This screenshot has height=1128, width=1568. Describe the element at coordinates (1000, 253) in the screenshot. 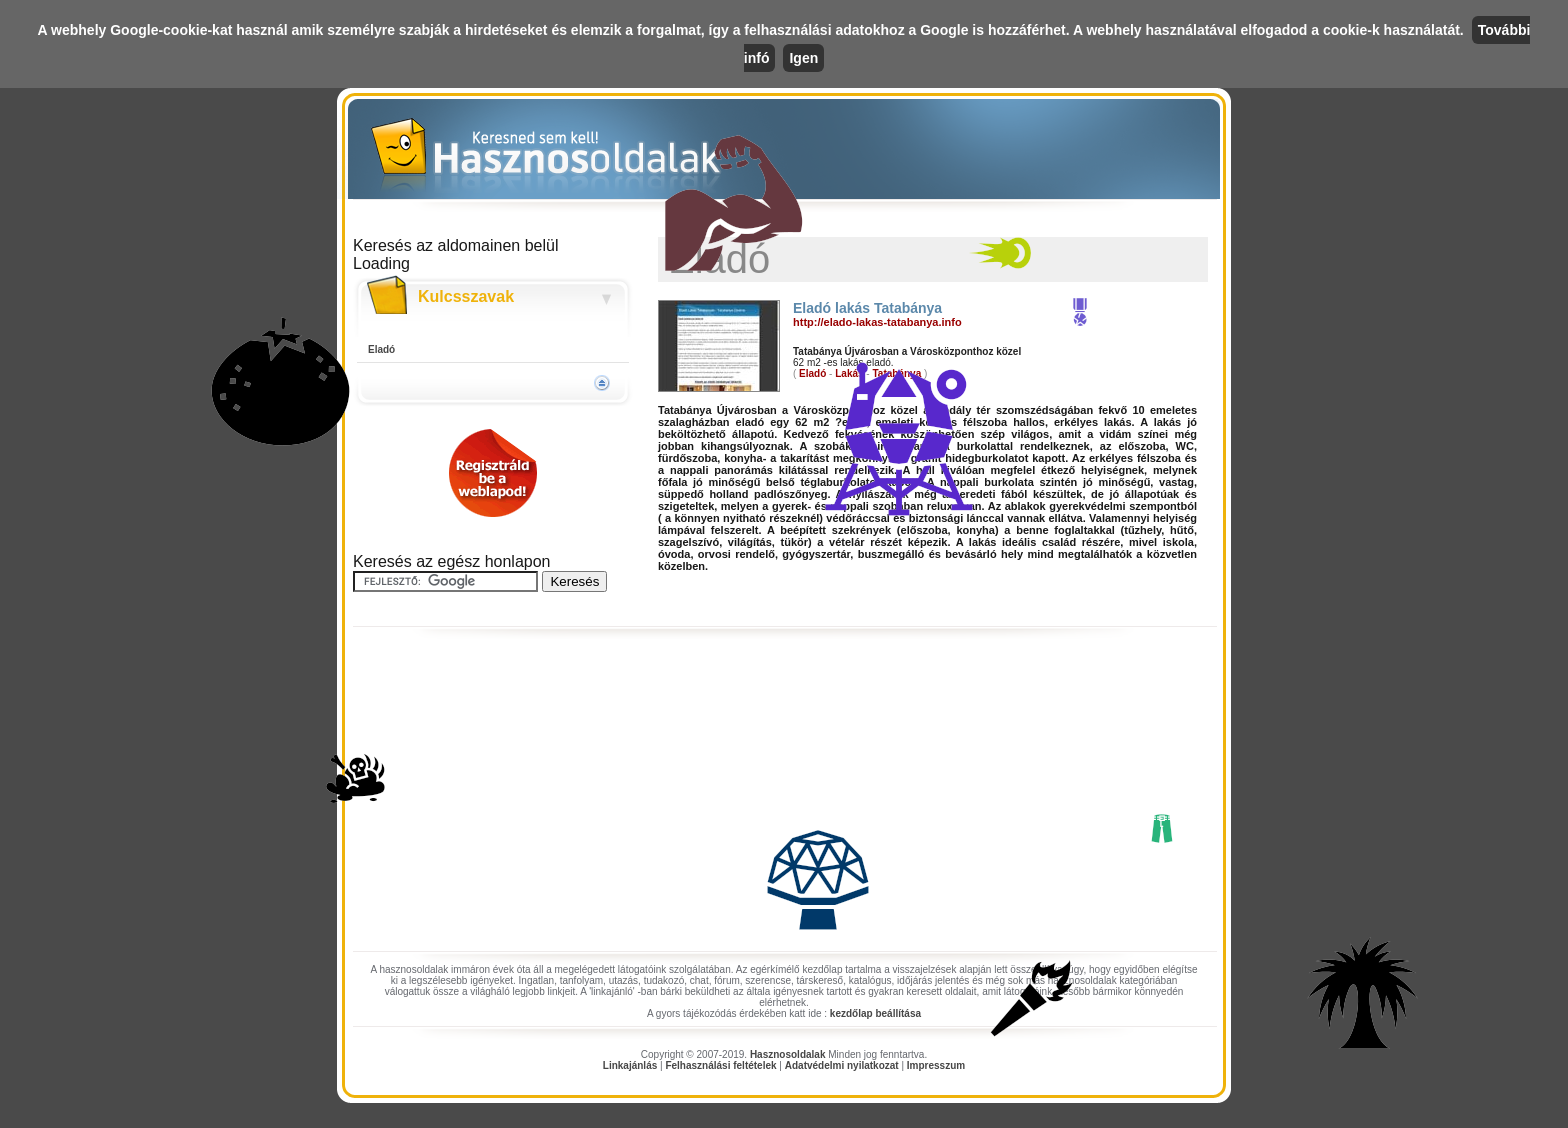

I see `fire weapon or use special attack` at that location.